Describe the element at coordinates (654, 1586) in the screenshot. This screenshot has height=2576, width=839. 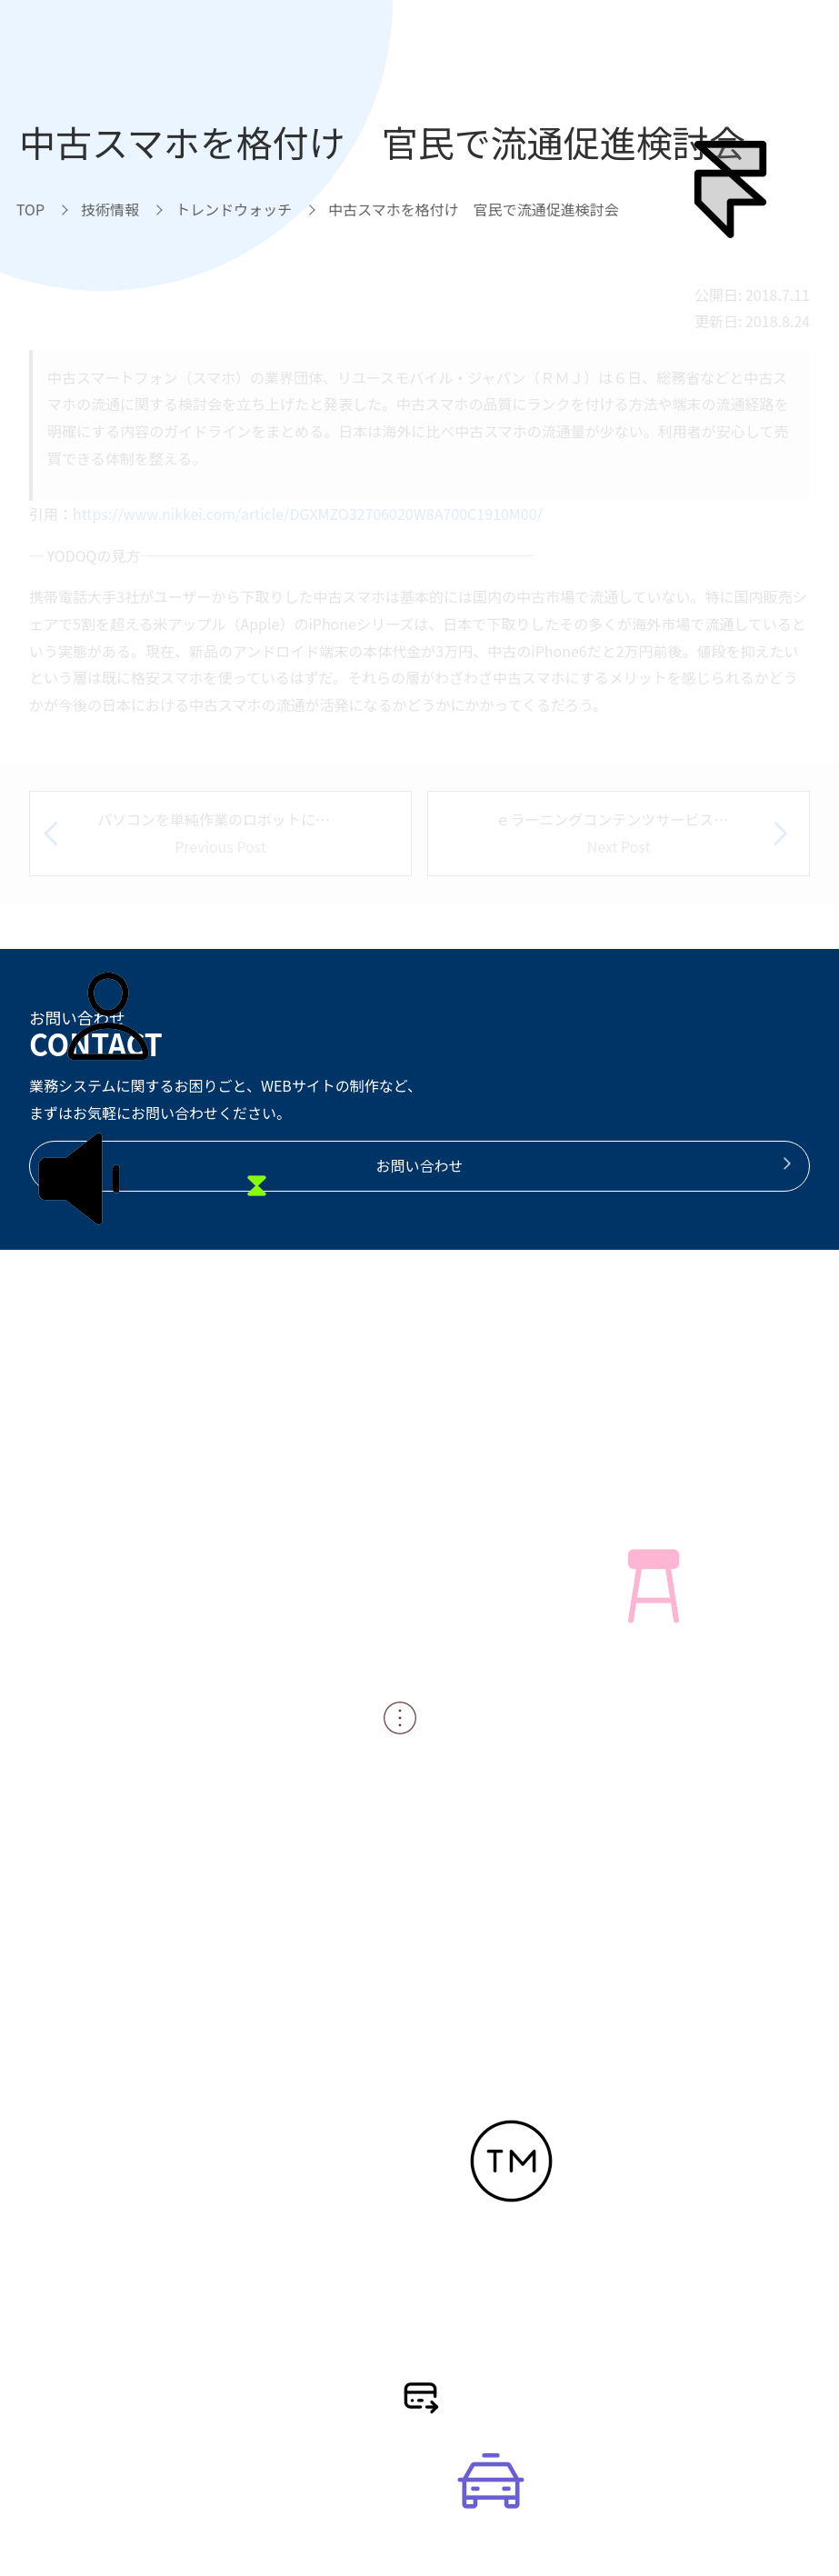
I see `furniture item in a home decor or interior design app` at that location.